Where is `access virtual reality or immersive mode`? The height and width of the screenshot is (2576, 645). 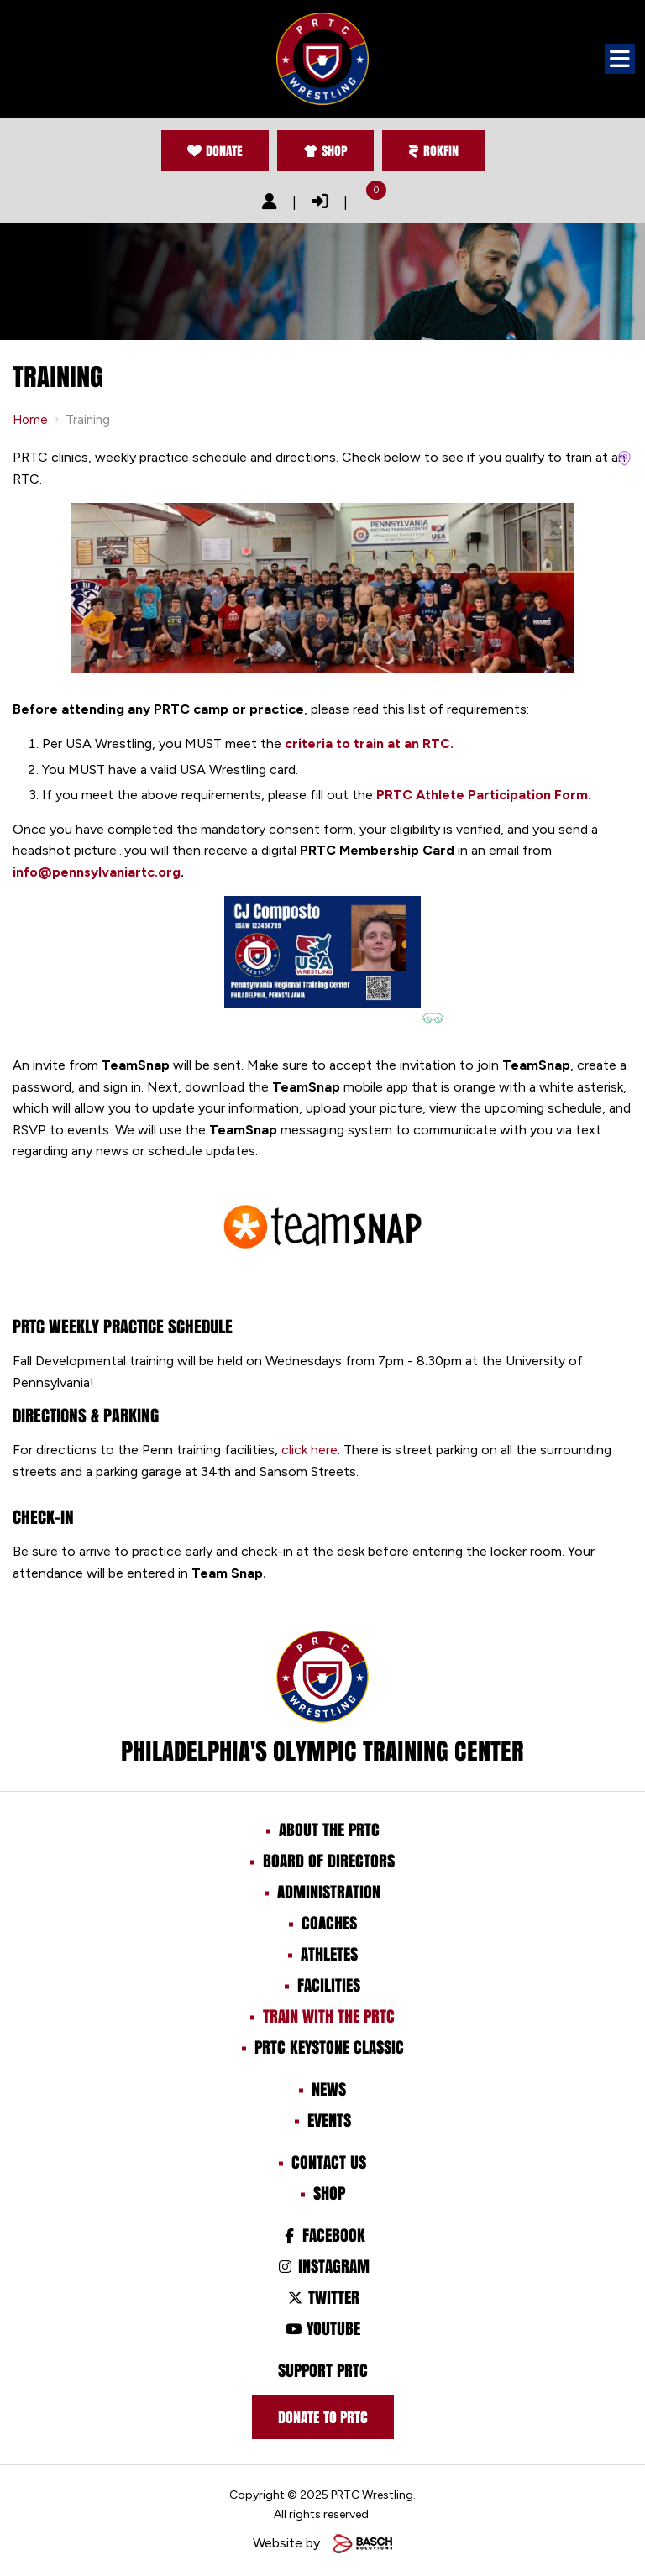 access virtual reality or immersive mode is located at coordinates (433, 1018).